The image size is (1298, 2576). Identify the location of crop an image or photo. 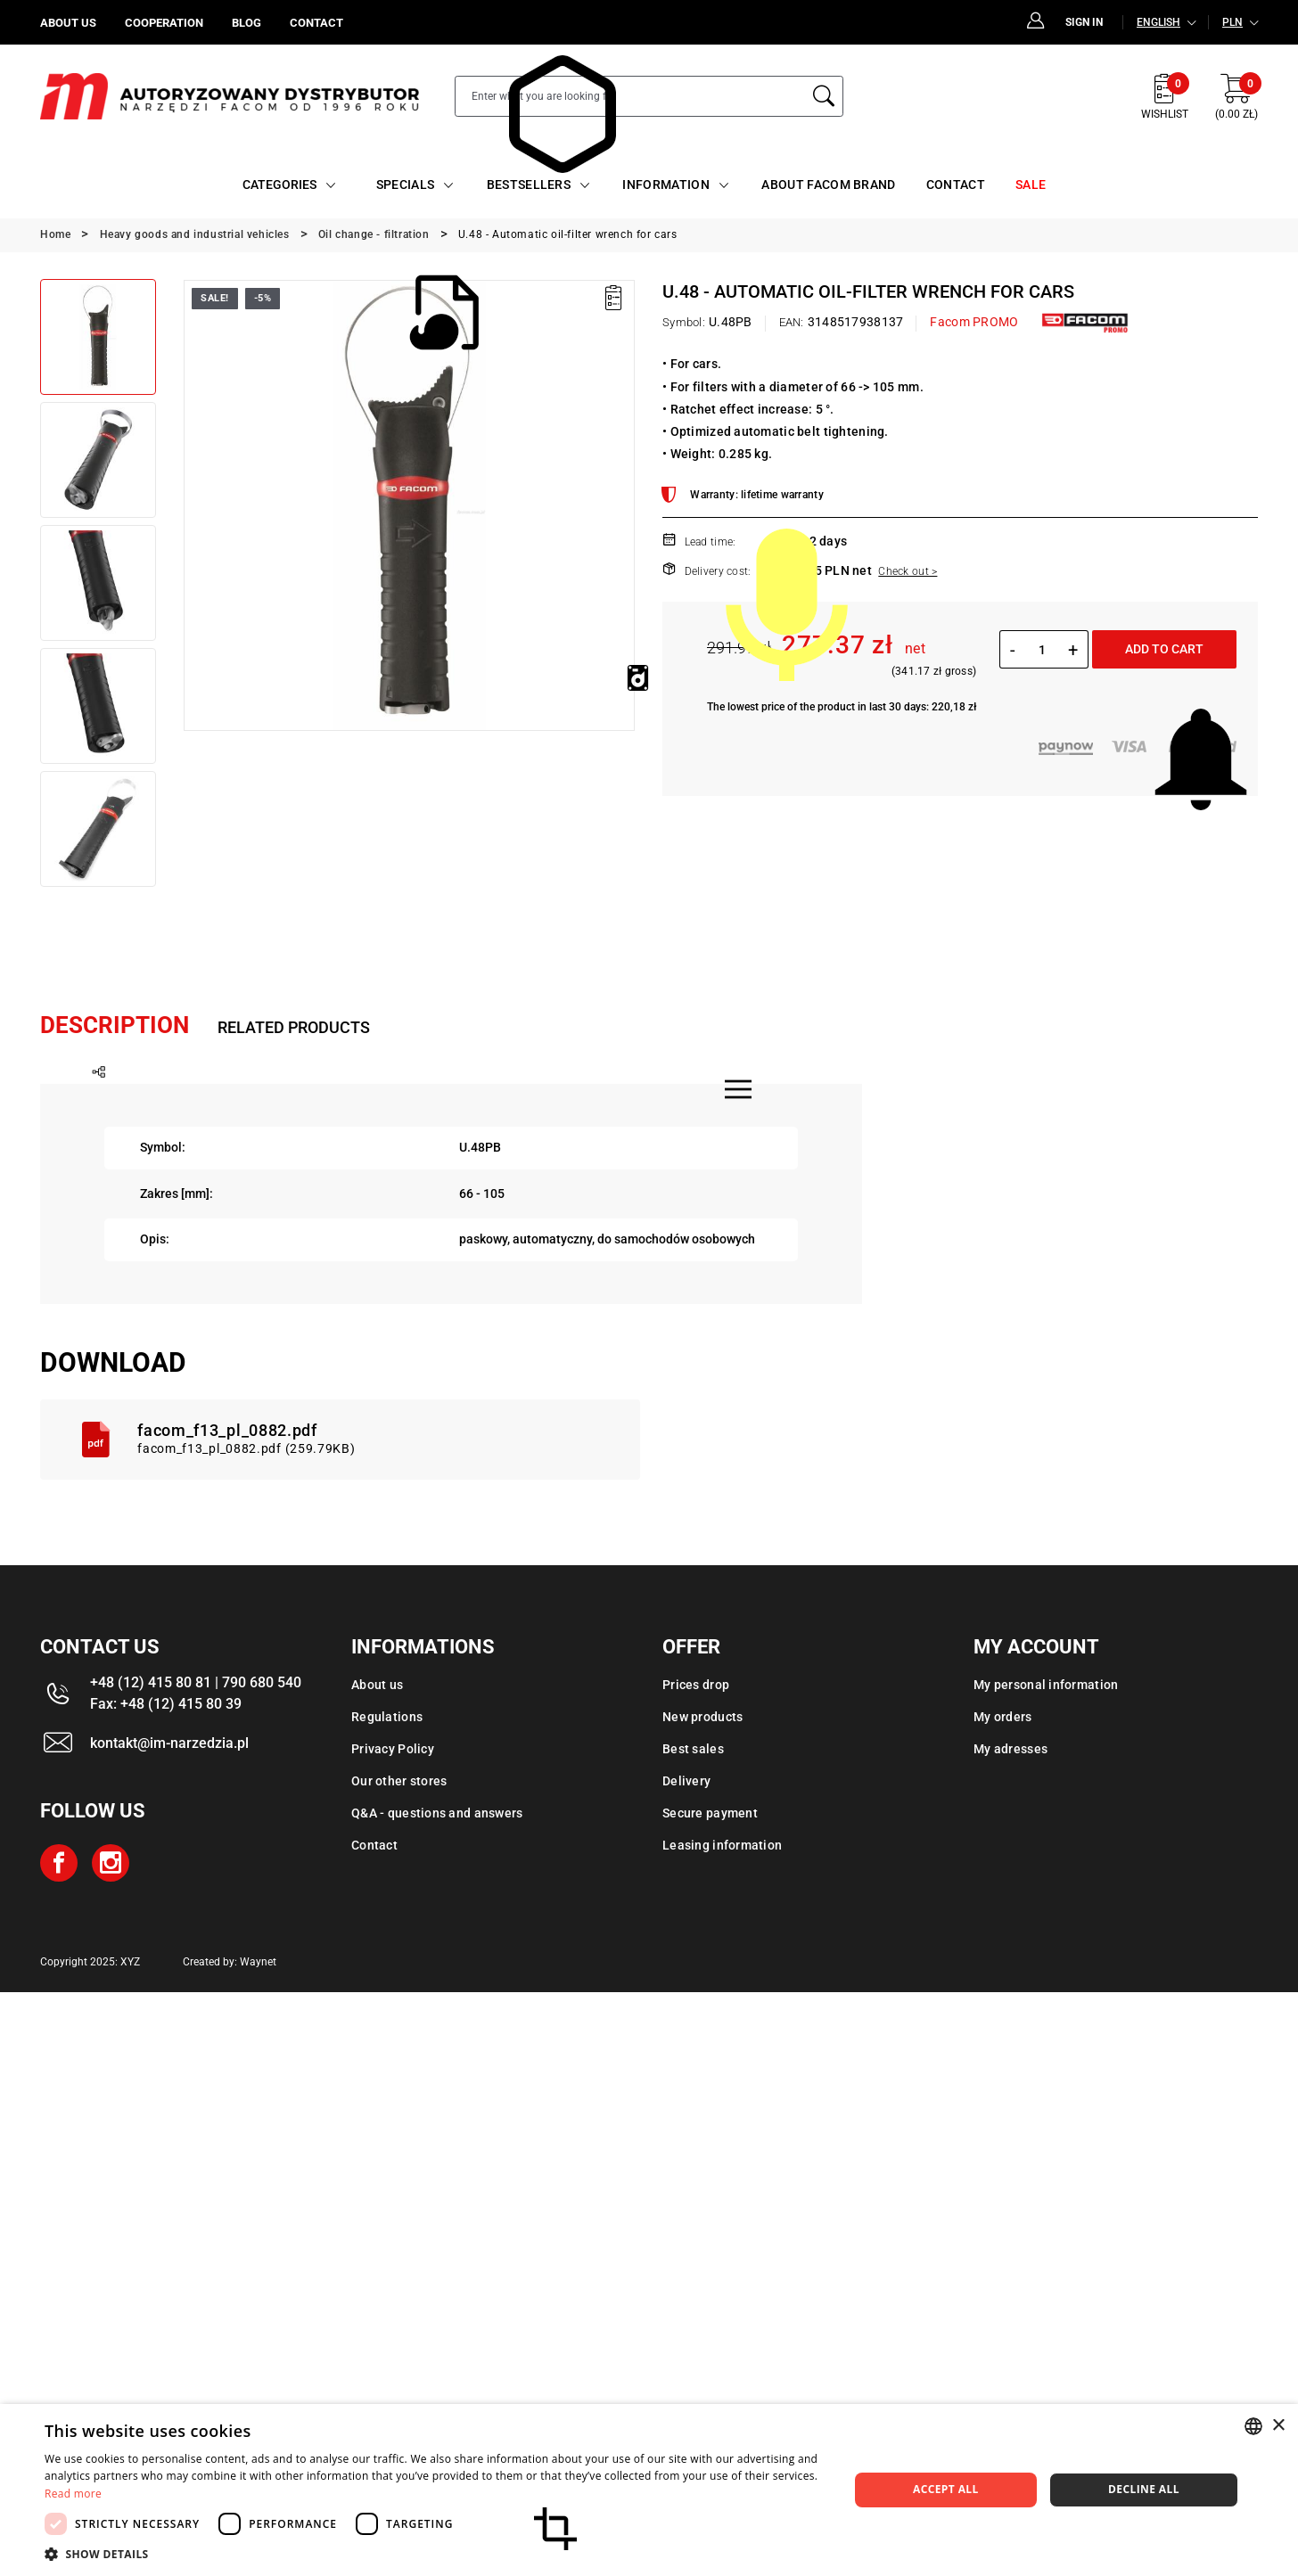
(555, 2529).